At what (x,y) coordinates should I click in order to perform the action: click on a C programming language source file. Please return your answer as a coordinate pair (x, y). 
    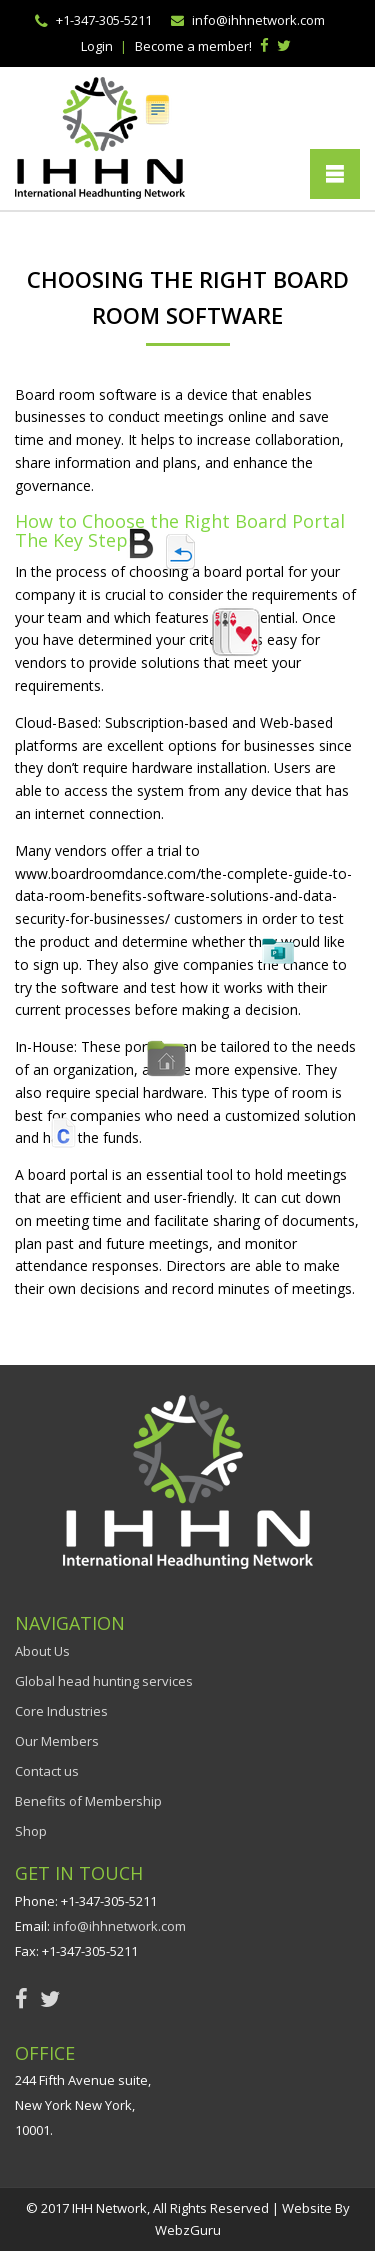
    Looking at the image, I should click on (63, 1132).